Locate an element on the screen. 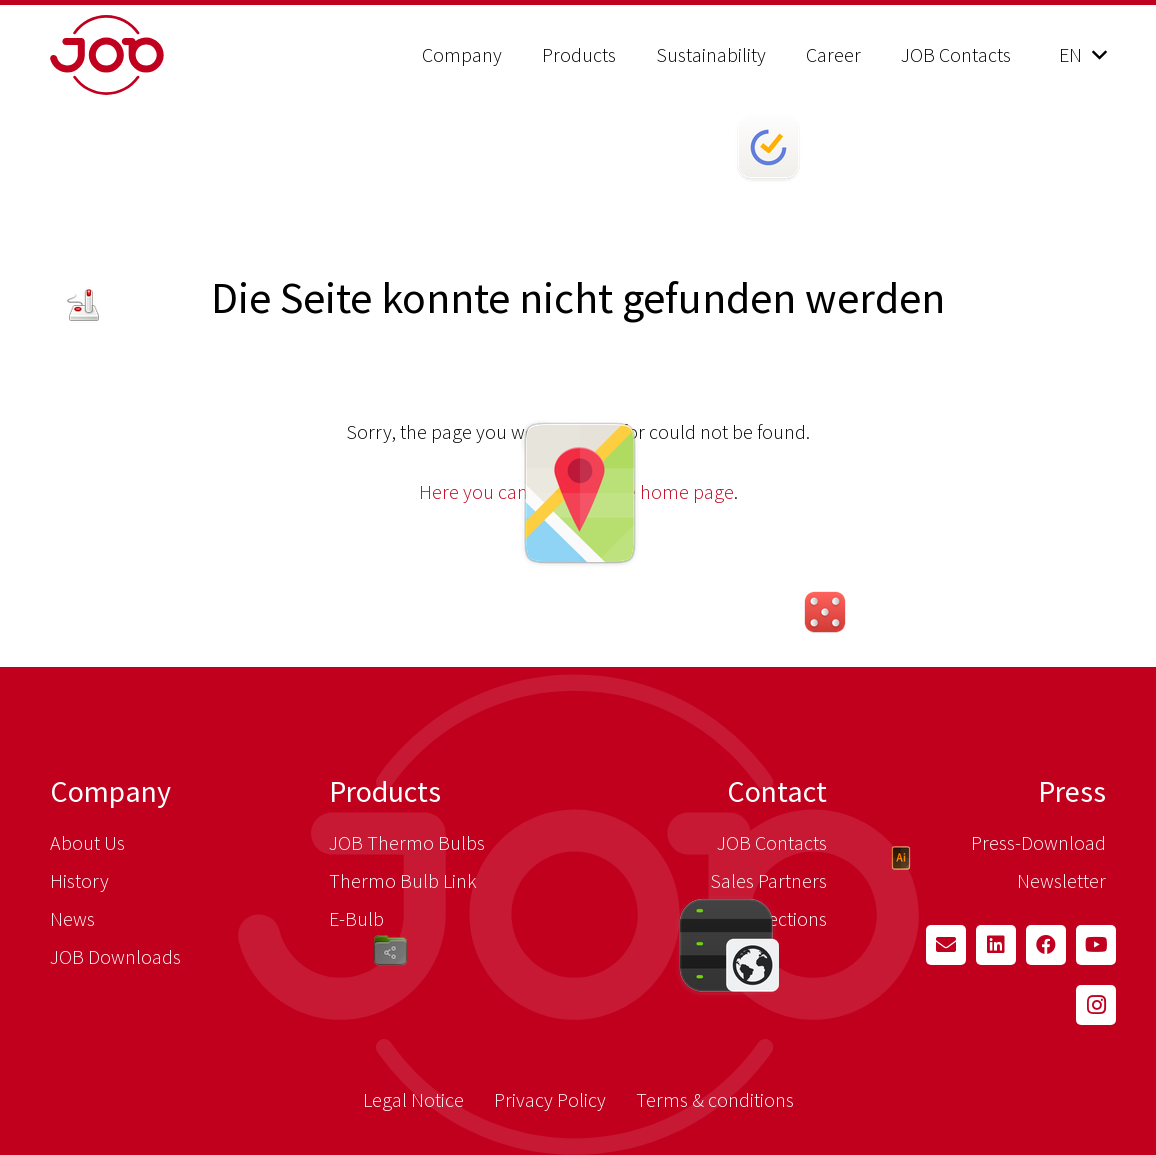 The width and height of the screenshot is (1156, 1155). open TickTick task manager app is located at coordinates (768, 147).